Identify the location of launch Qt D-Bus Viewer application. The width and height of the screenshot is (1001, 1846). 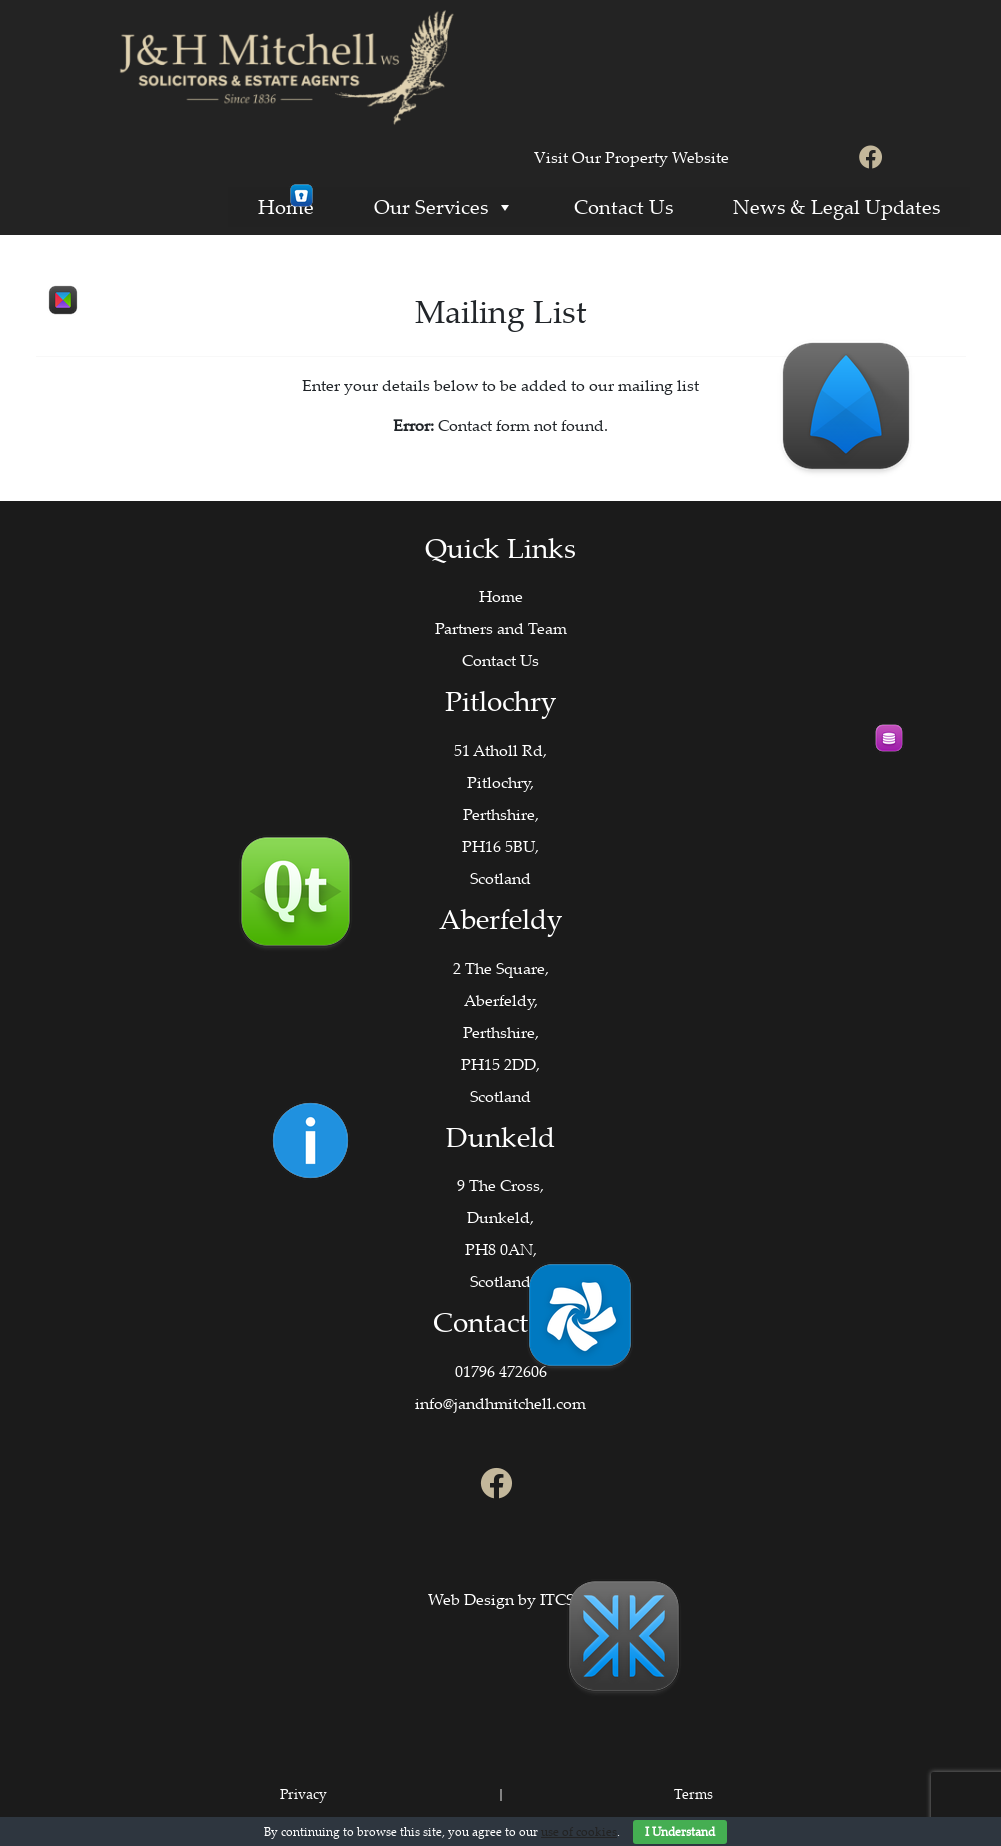
(295, 891).